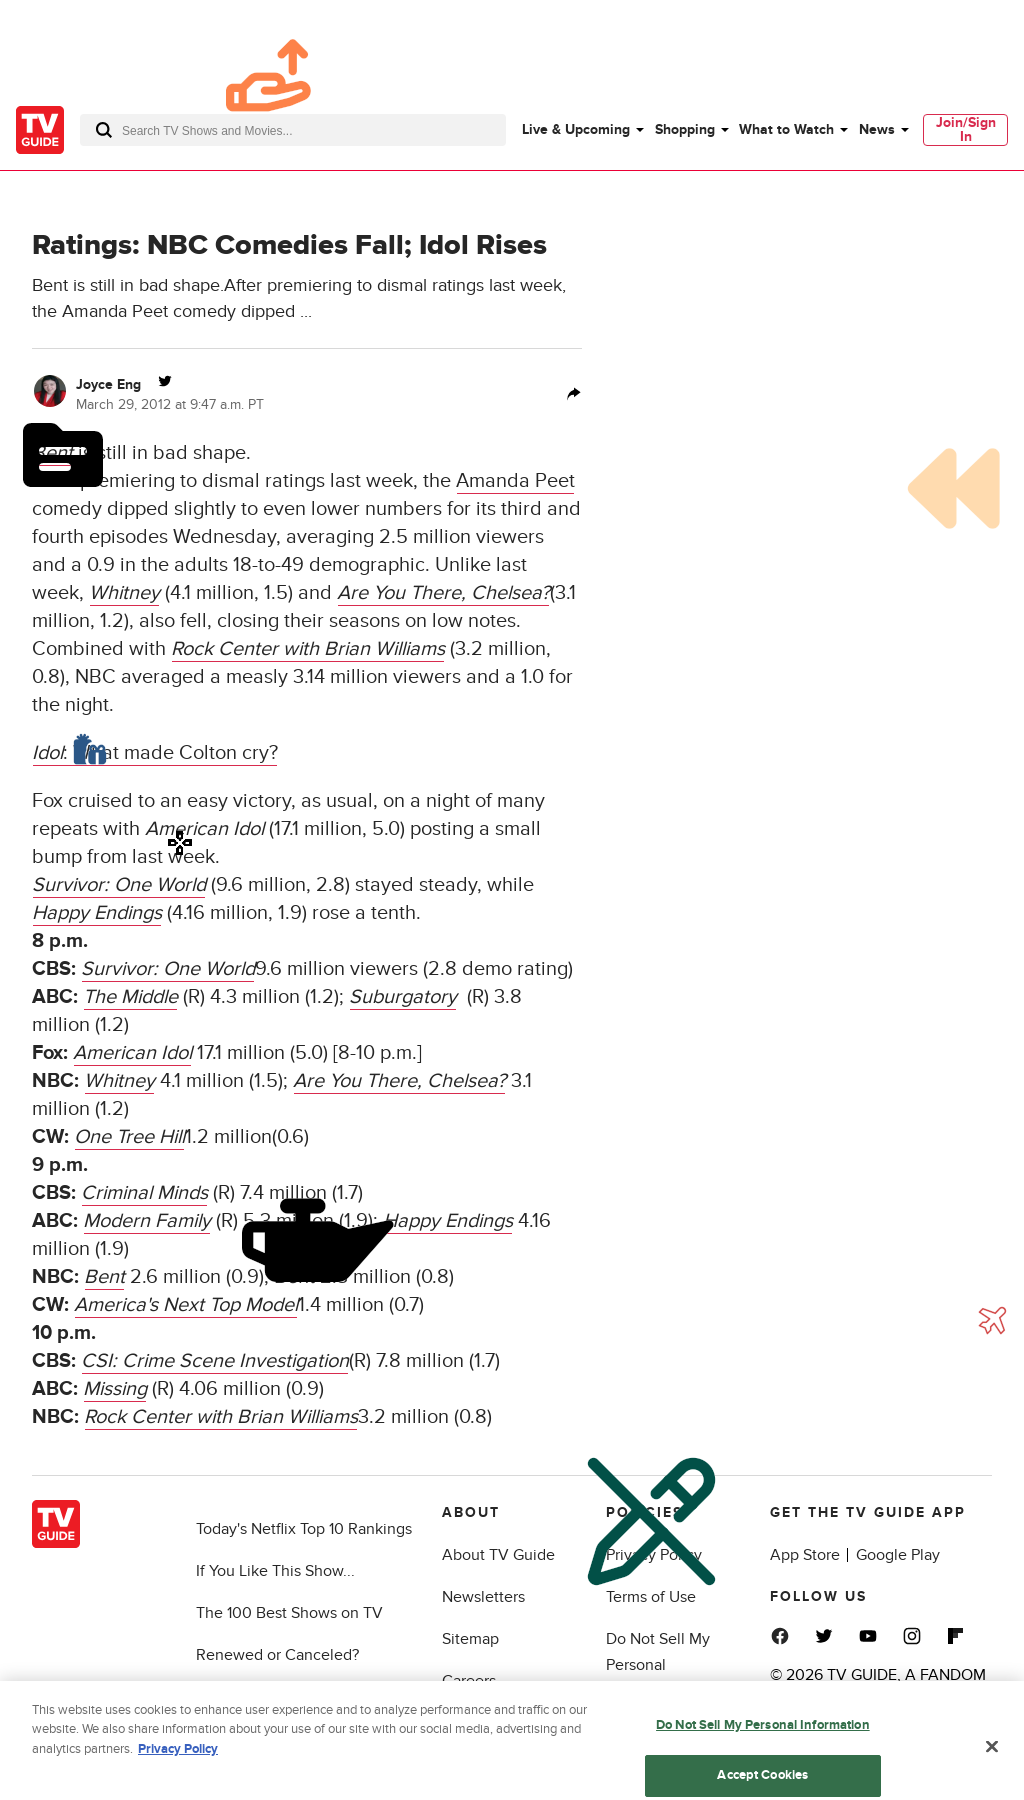 This screenshot has width=1024, height=1800. Describe the element at coordinates (270, 79) in the screenshot. I see `upload or send from your device` at that location.